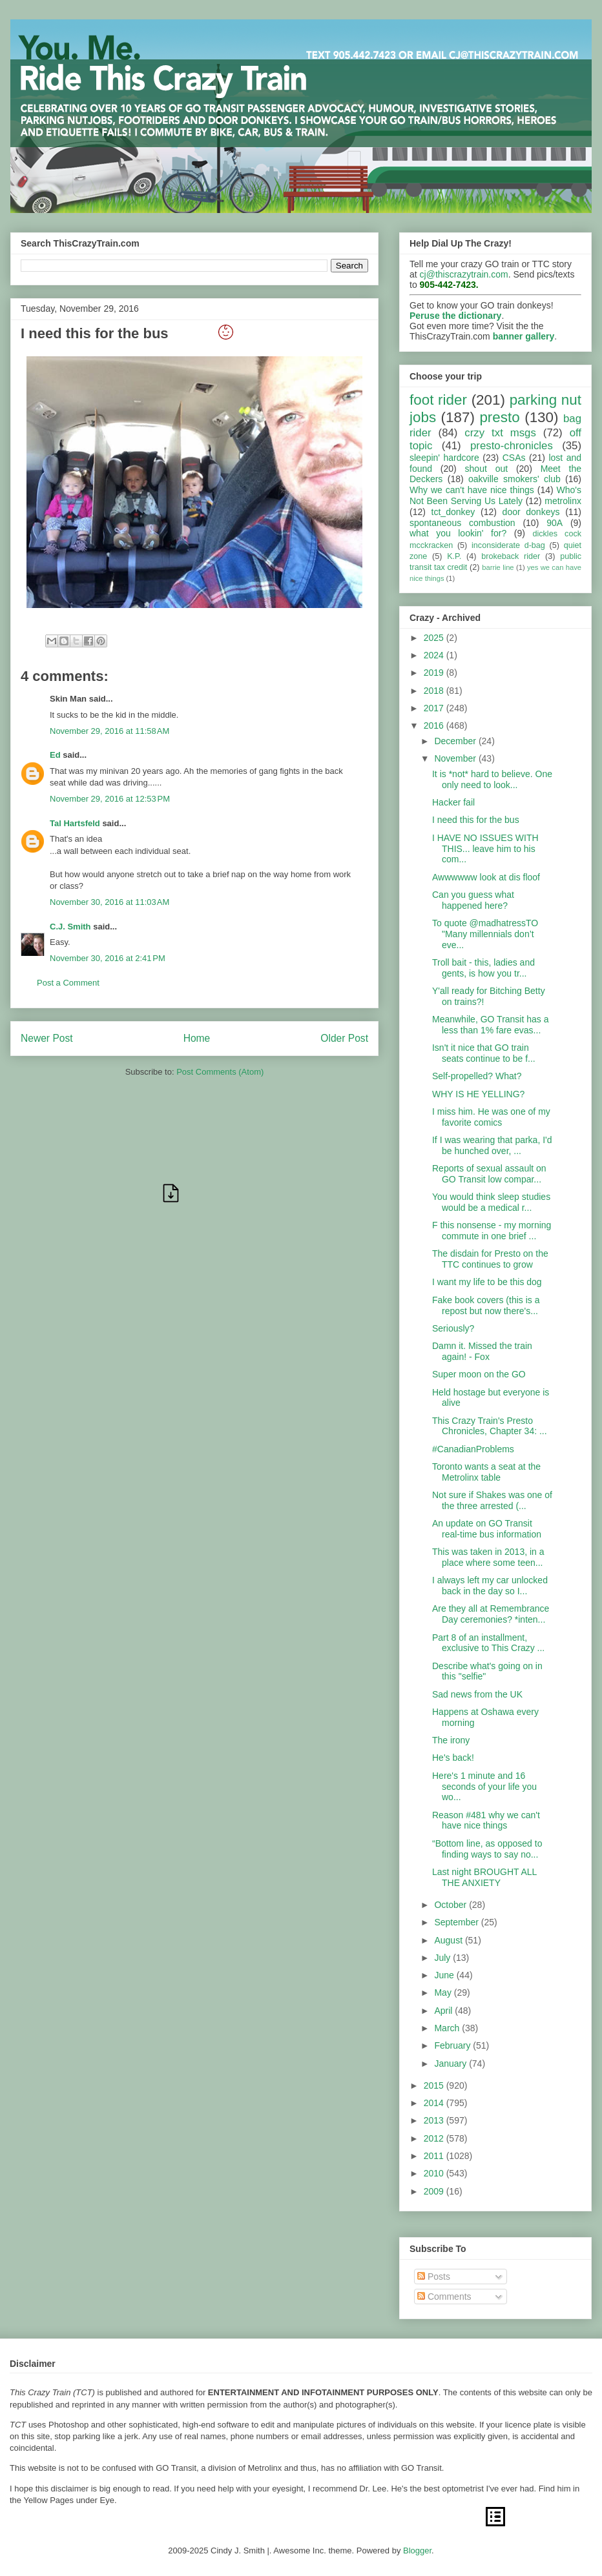 The image size is (602, 2576). Describe the element at coordinates (495, 2517) in the screenshot. I see `view list details or items` at that location.